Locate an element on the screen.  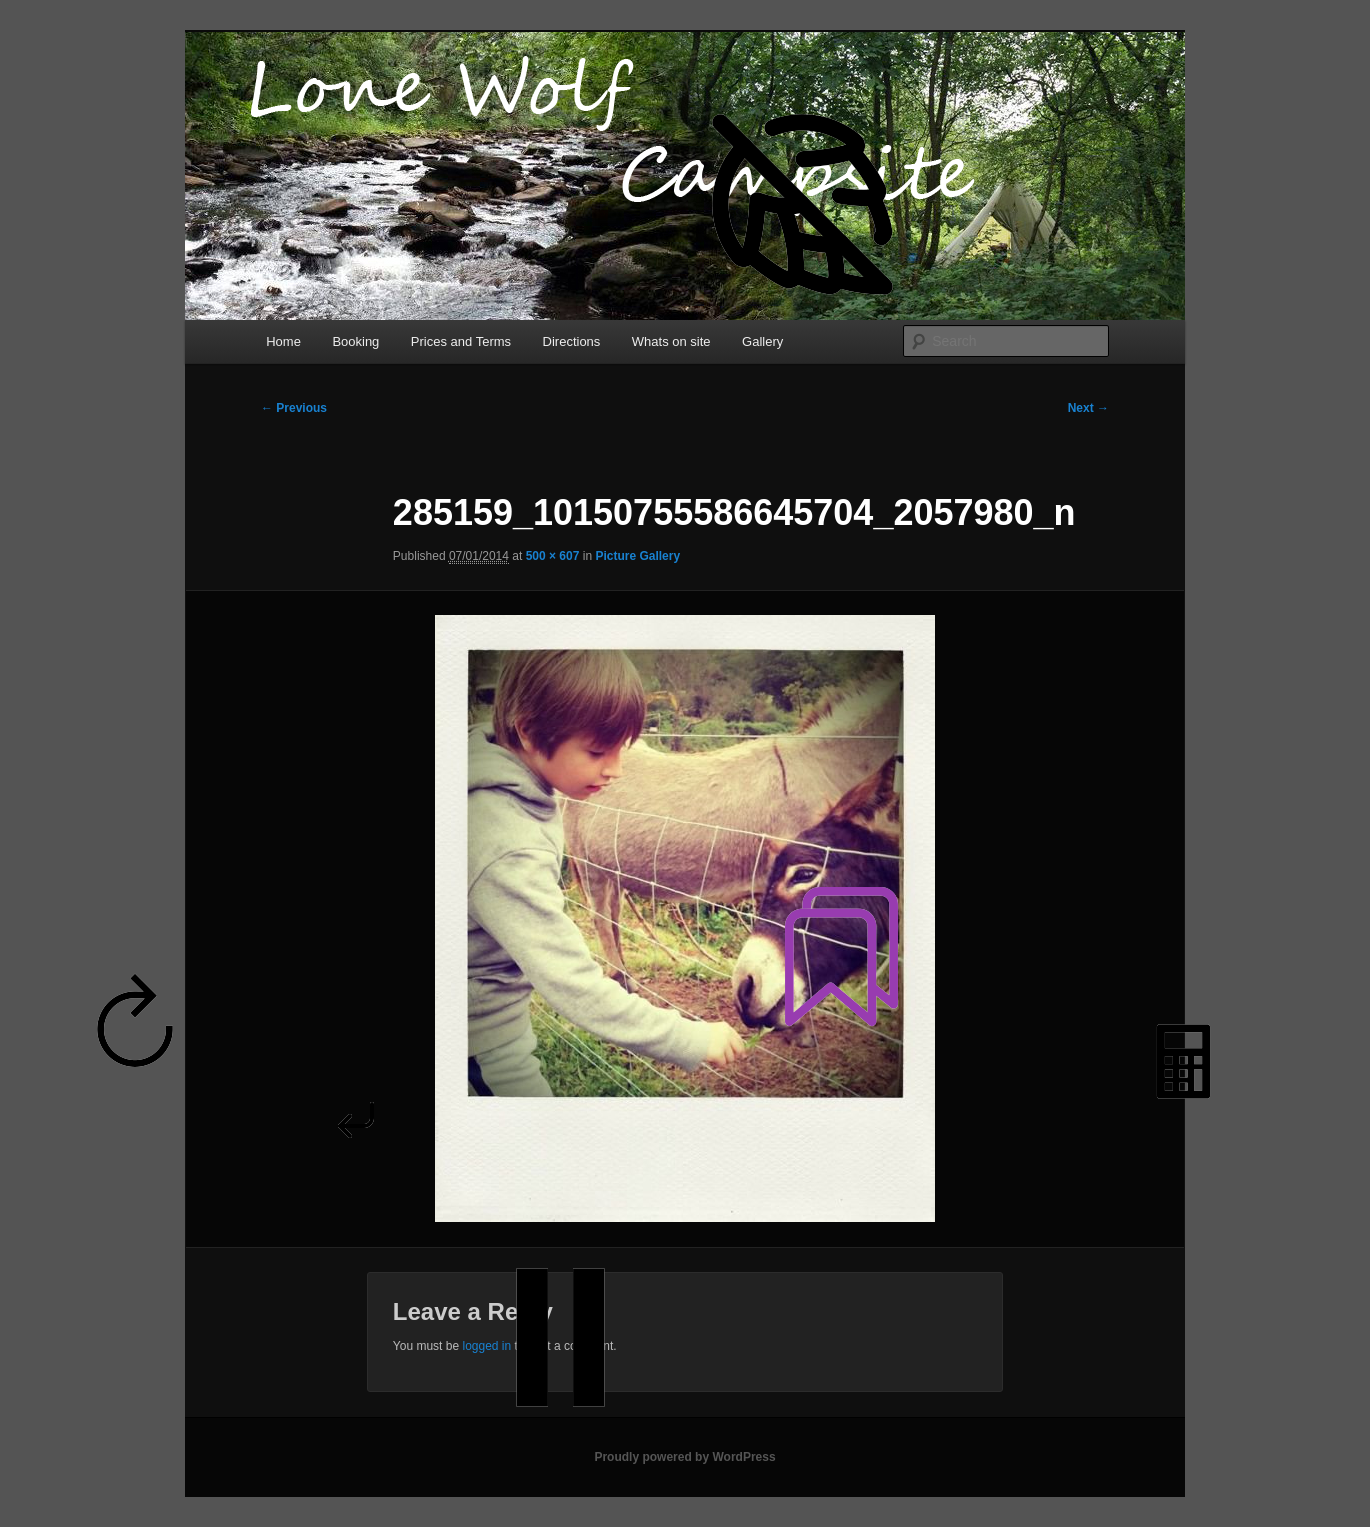
view all saved bookmarks is located at coordinates (841, 956).